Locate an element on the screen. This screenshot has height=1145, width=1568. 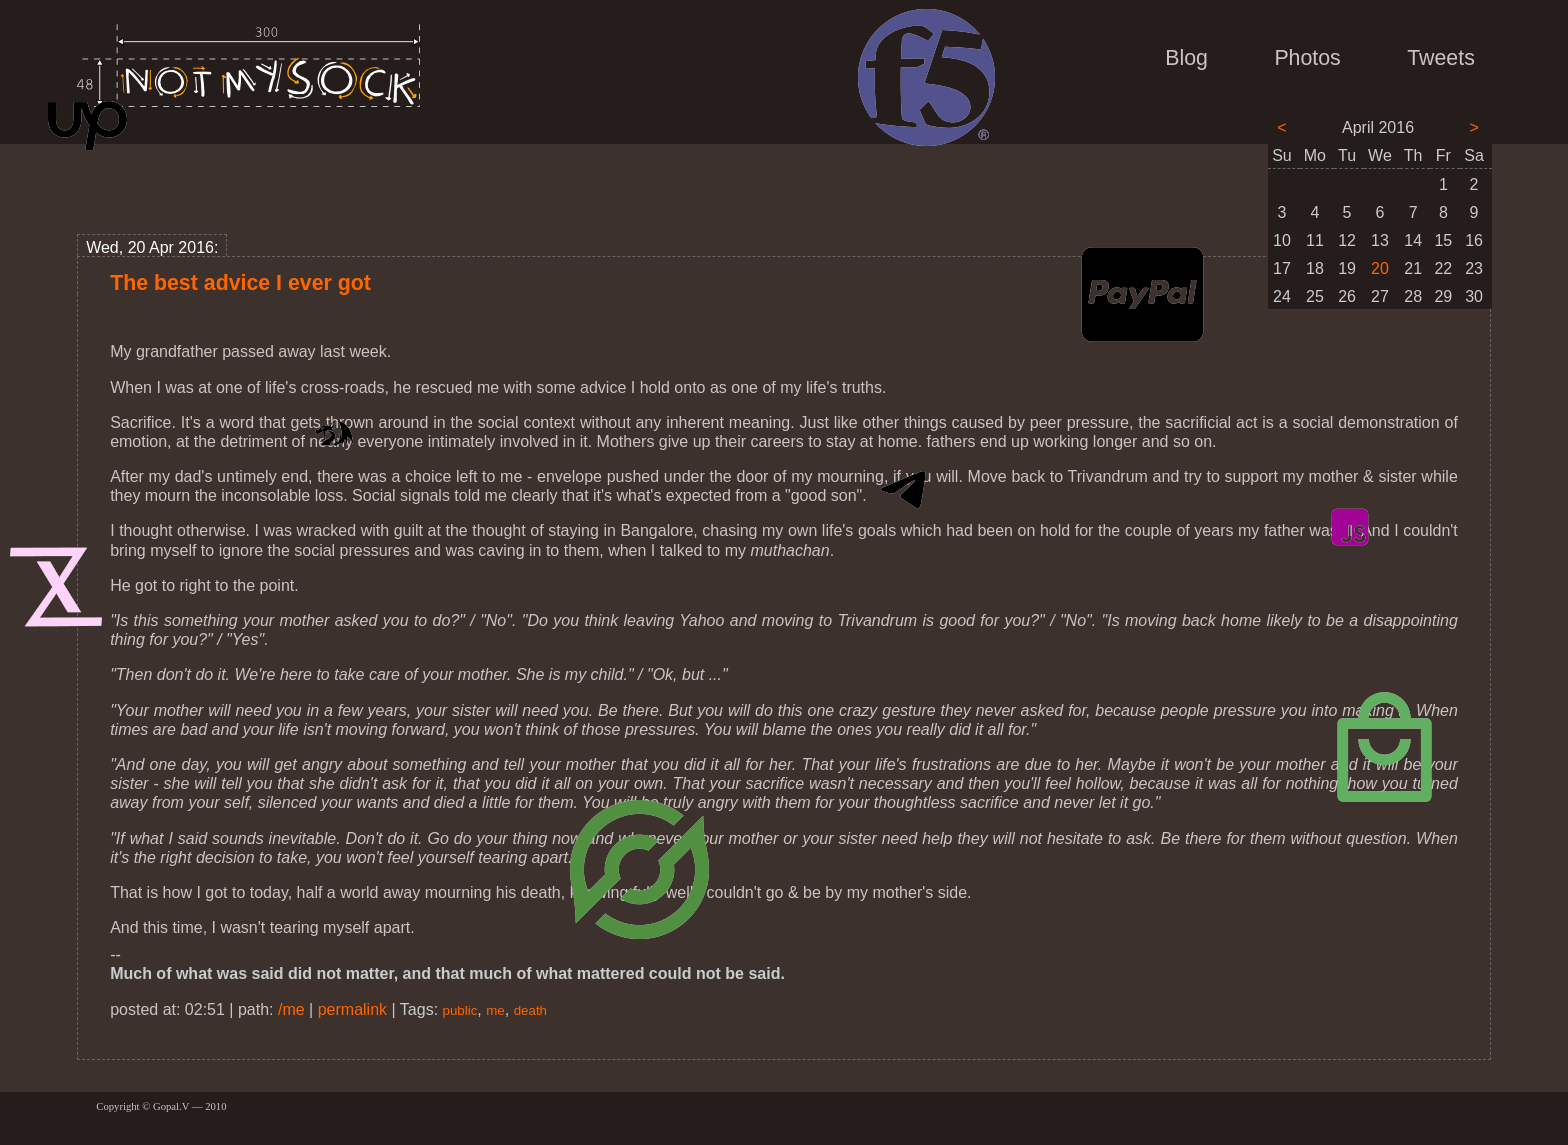
pay with PayPal is located at coordinates (1142, 294).